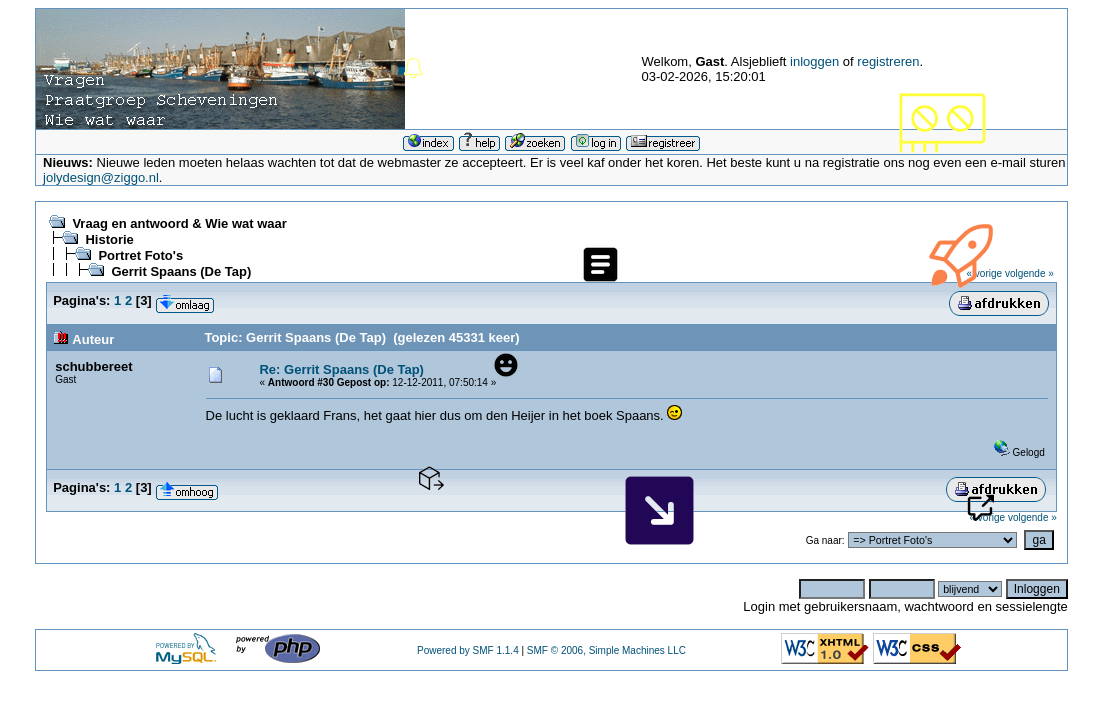  I want to click on add an emoji or emoticon to your message, so click(506, 365).